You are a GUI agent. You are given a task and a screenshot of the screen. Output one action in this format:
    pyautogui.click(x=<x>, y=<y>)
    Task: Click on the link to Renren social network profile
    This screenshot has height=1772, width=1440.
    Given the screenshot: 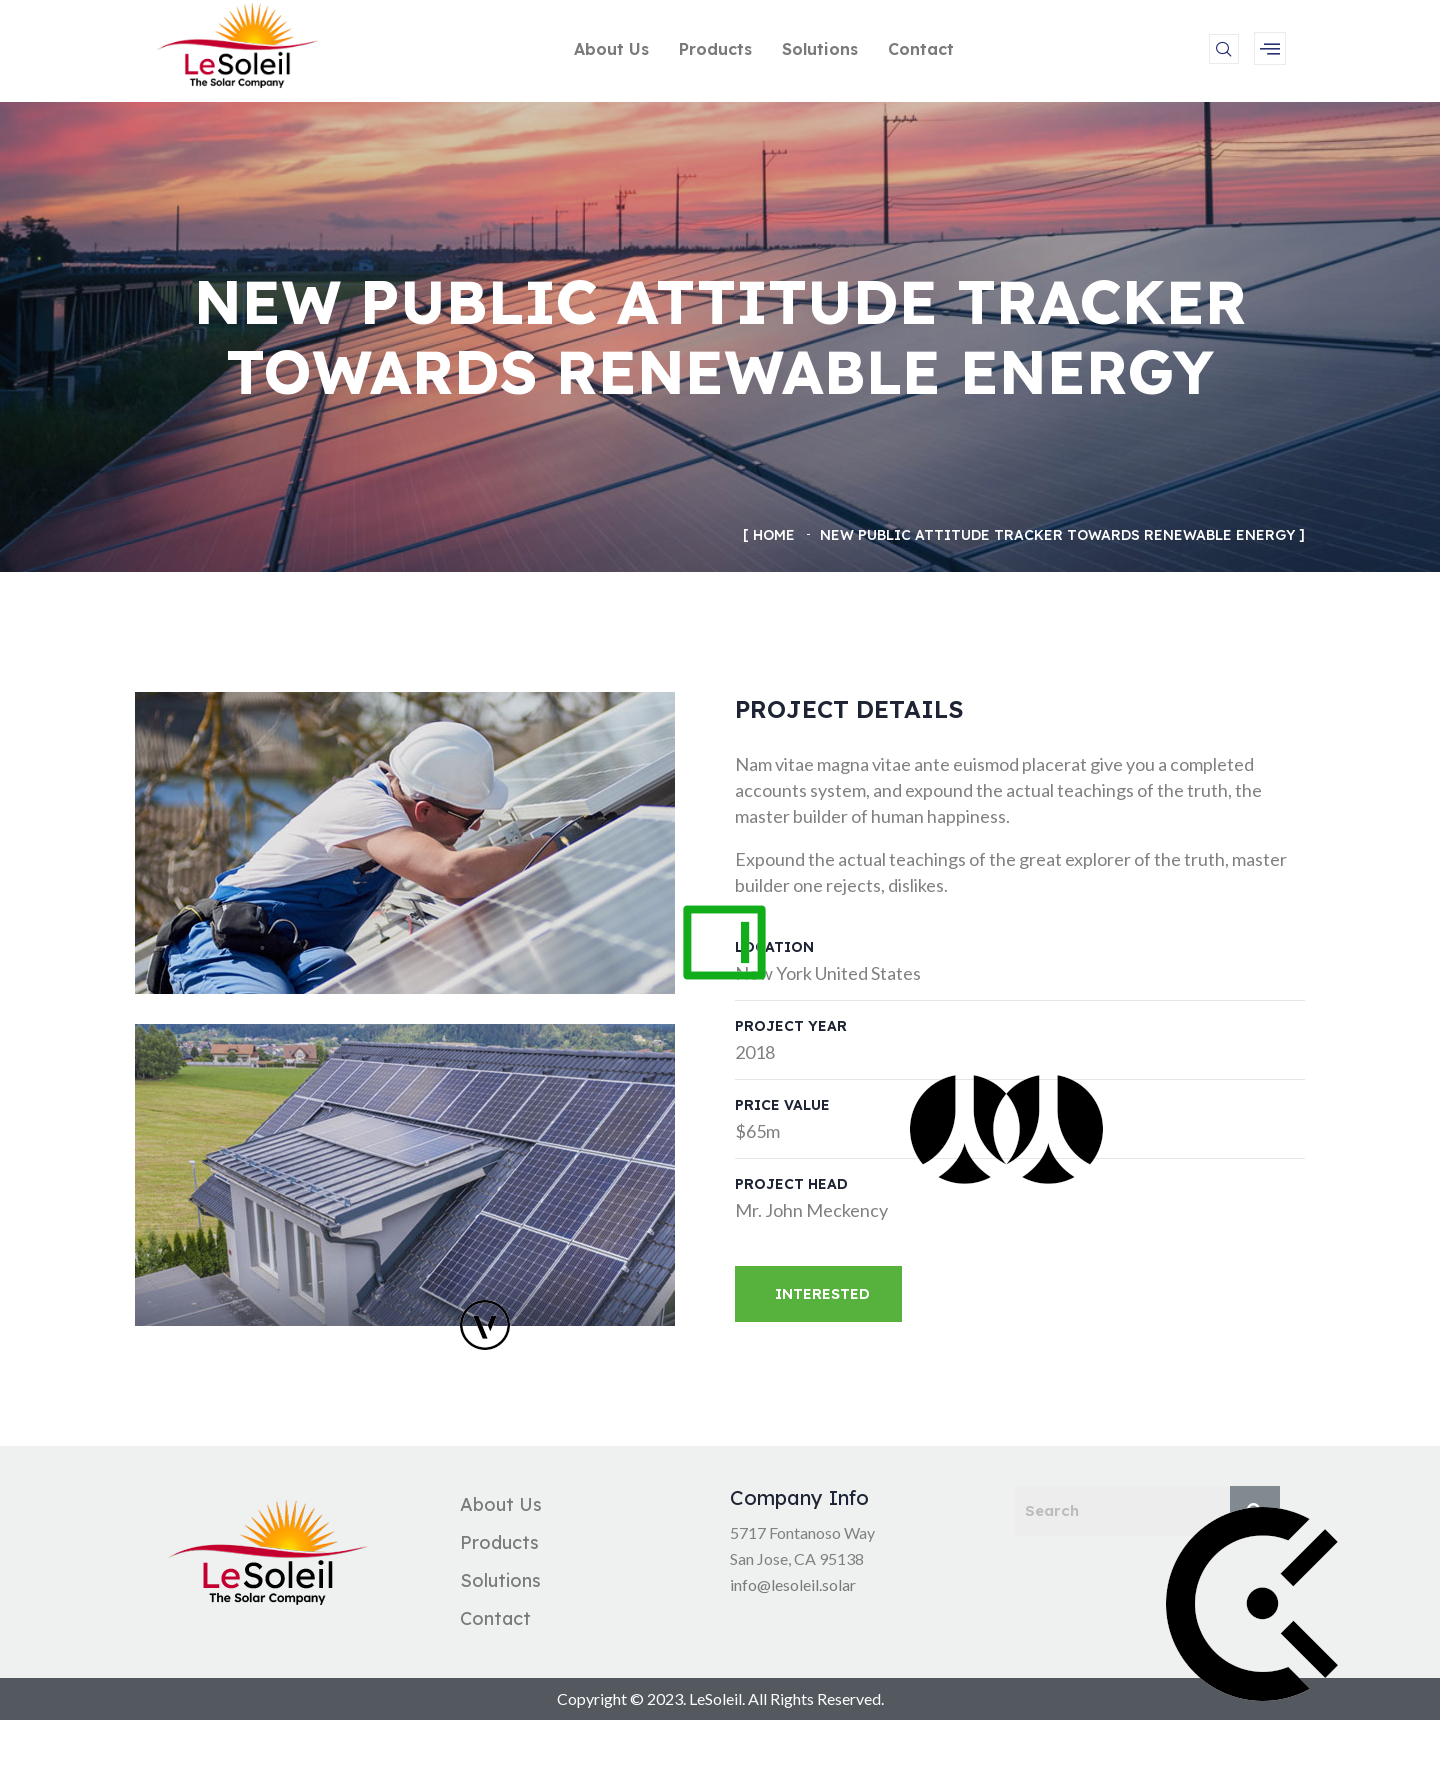 What is the action you would take?
    pyautogui.click(x=1006, y=1129)
    